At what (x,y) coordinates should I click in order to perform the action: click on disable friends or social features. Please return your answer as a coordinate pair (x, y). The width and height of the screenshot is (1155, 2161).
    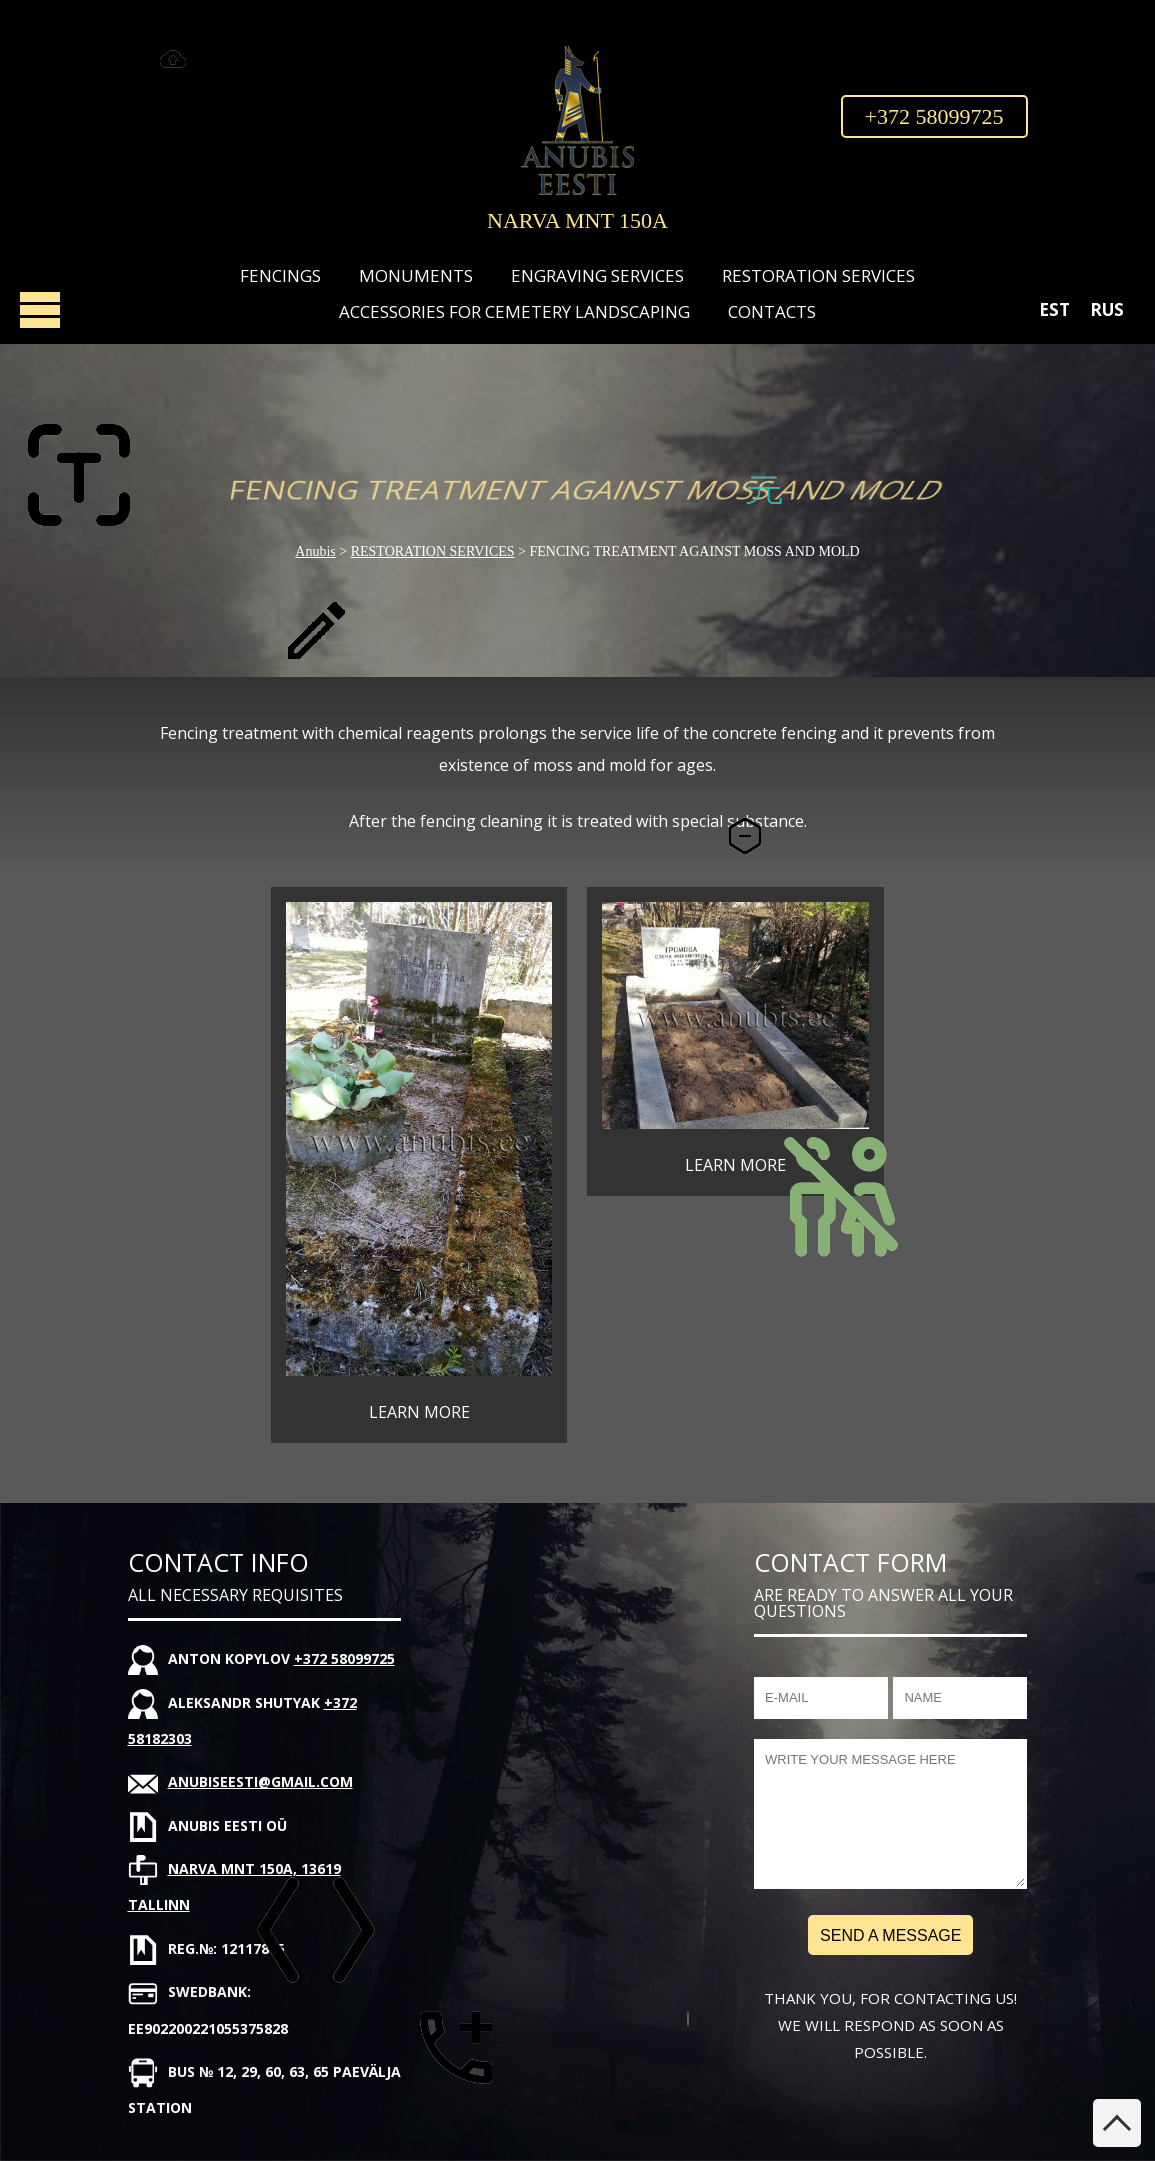
    Looking at the image, I should click on (841, 1194).